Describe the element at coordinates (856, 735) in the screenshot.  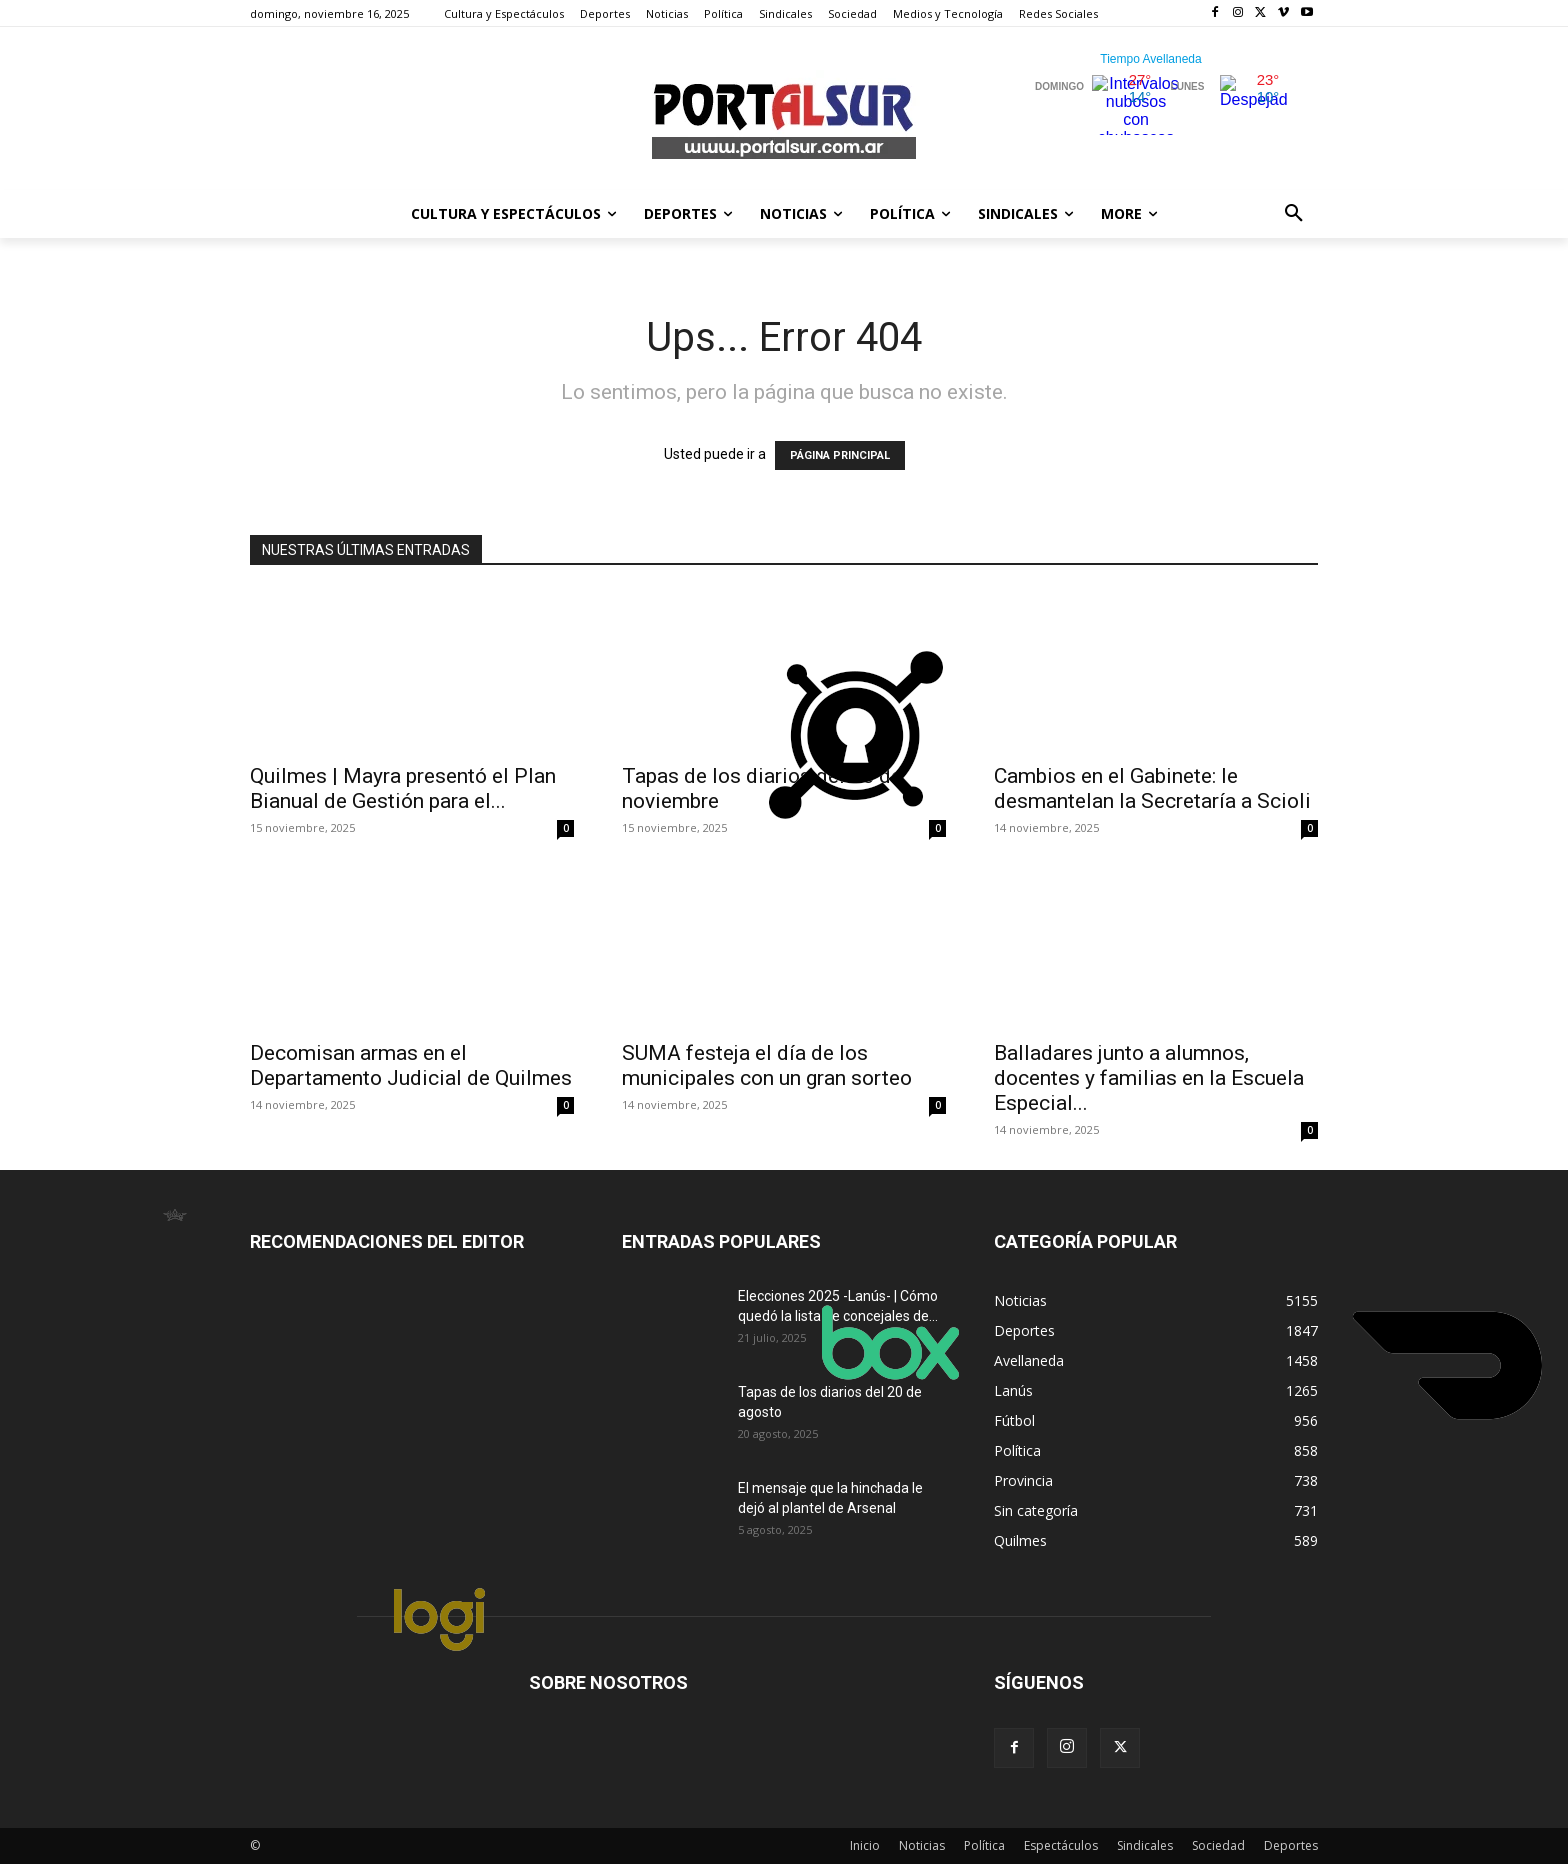
I see `keycdn content delivery network logo` at that location.